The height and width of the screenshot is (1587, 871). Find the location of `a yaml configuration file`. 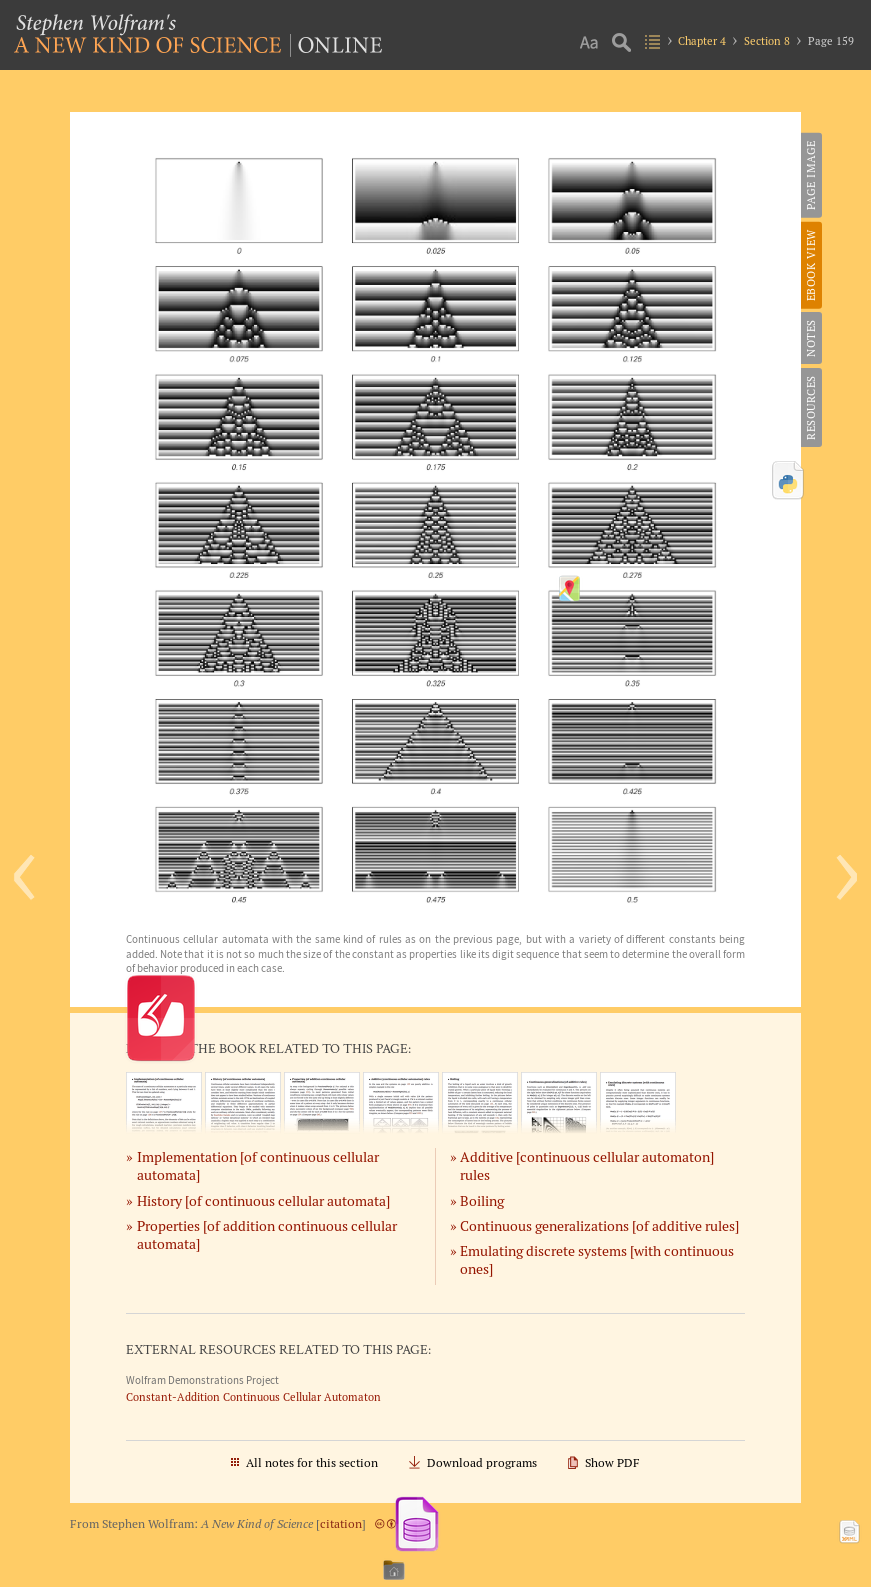

a yaml configuration file is located at coordinates (849, 1531).